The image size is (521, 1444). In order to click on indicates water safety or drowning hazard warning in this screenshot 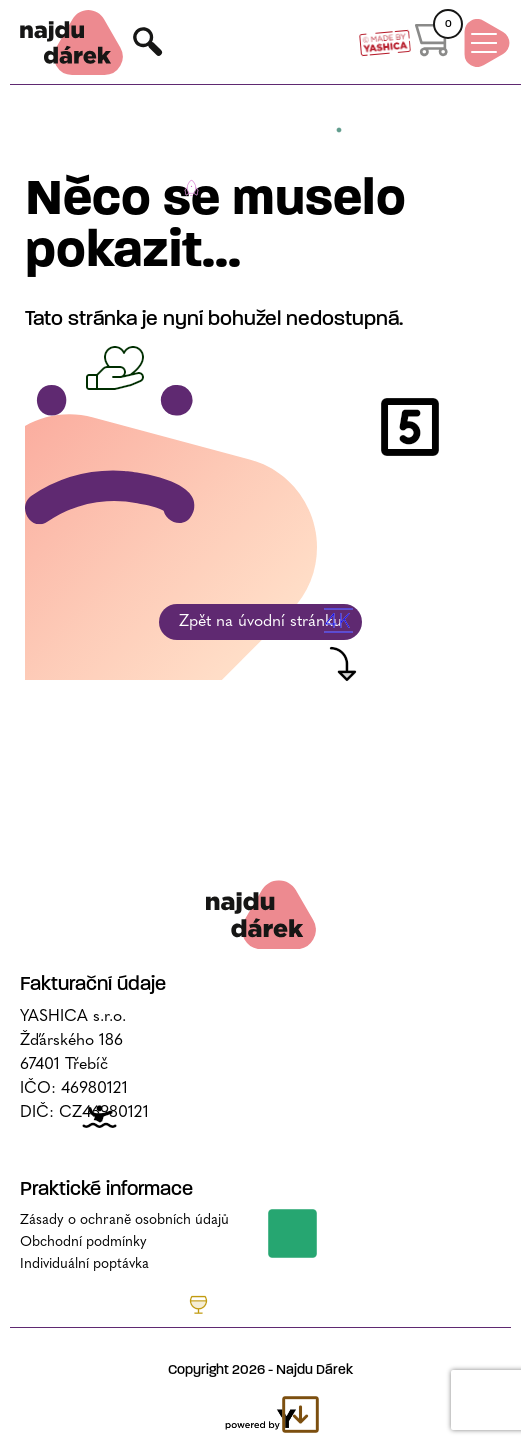, I will do `click(99, 1117)`.